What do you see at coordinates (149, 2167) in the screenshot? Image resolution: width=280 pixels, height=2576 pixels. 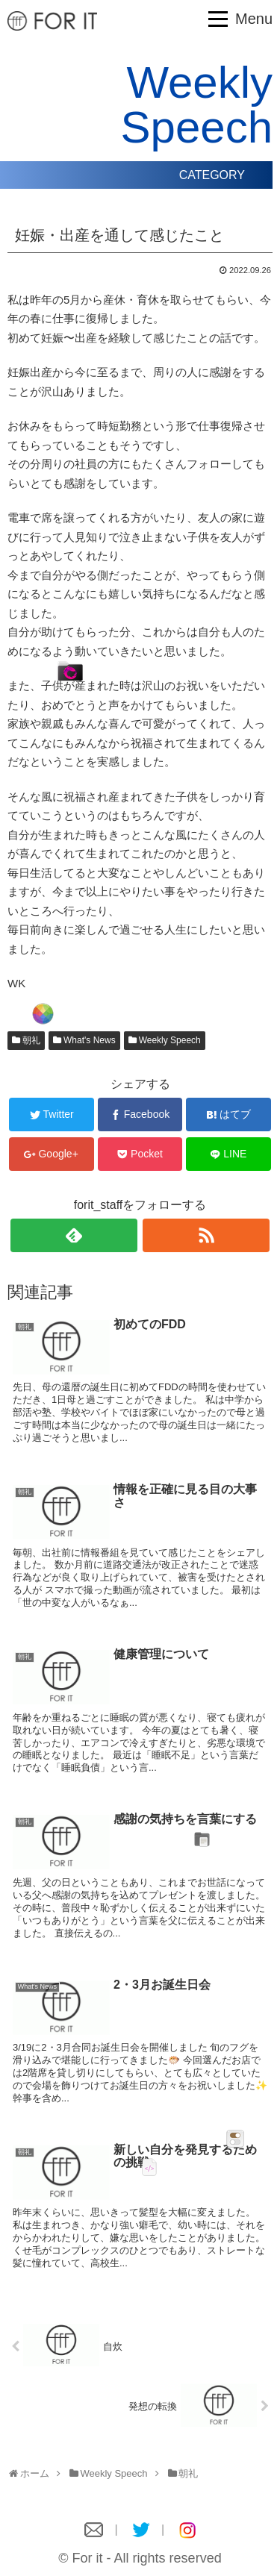 I see `an xml file type indicator` at bounding box center [149, 2167].